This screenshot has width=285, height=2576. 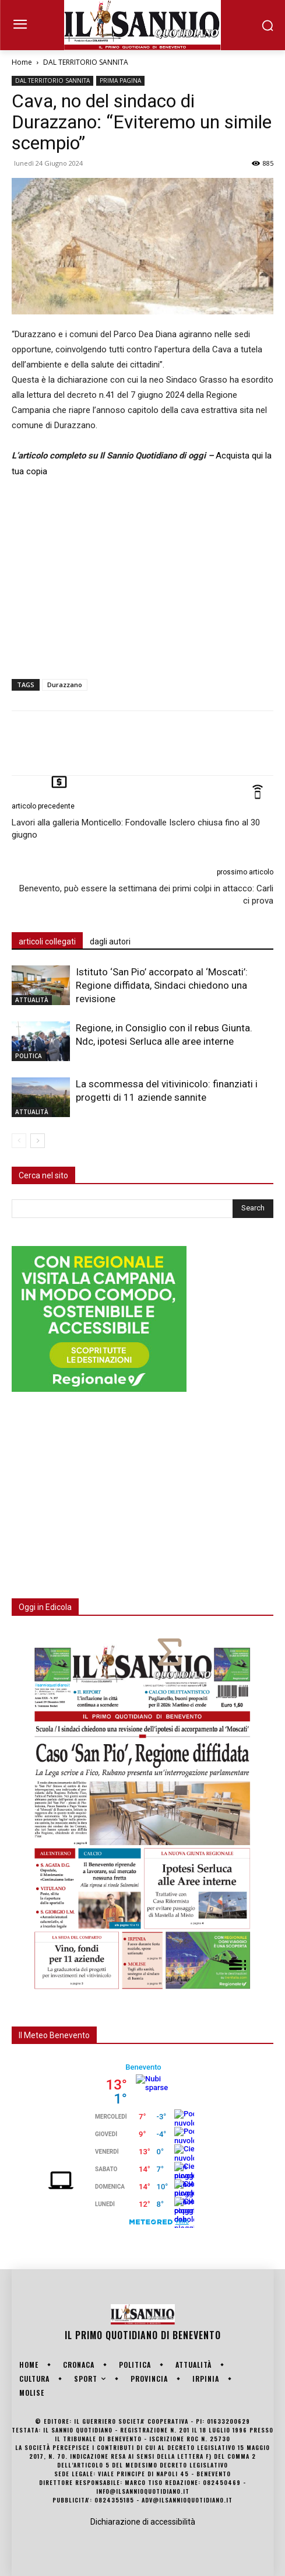 What do you see at coordinates (170, 1652) in the screenshot?
I see `calculate the sum of selected values` at bounding box center [170, 1652].